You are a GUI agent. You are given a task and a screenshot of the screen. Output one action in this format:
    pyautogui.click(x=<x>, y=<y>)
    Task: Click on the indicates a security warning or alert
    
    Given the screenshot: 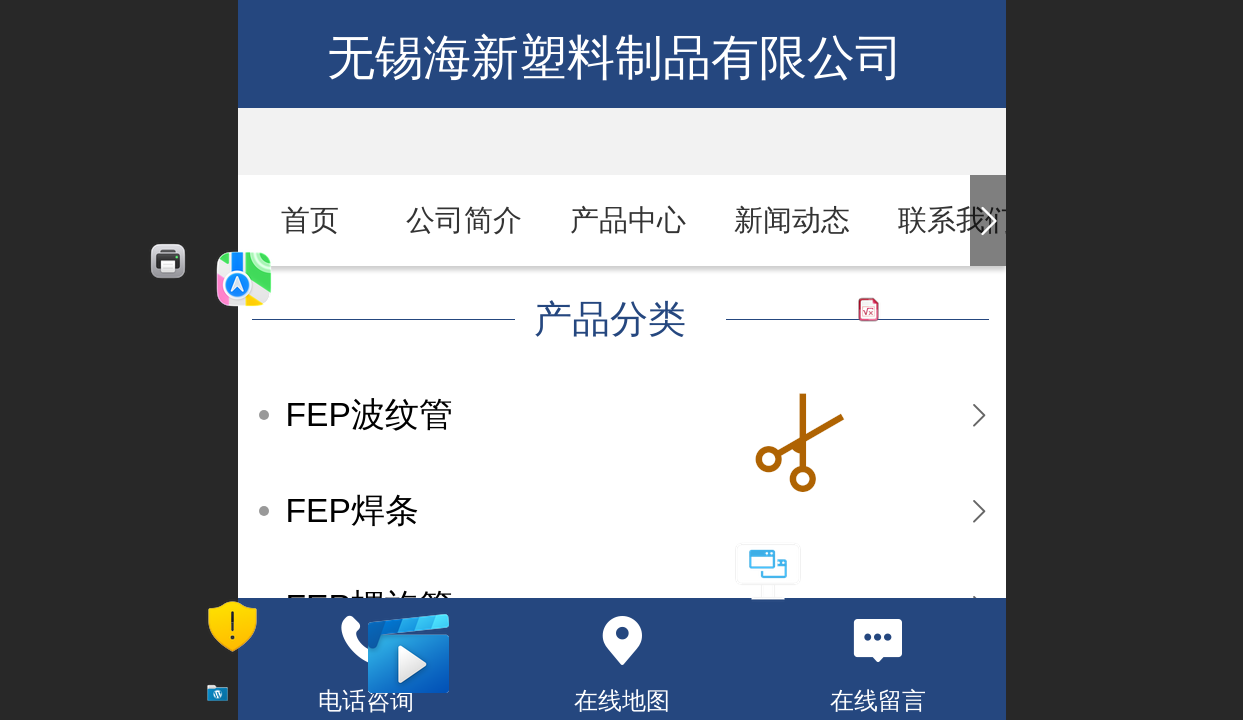 What is the action you would take?
    pyautogui.click(x=232, y=626)
    